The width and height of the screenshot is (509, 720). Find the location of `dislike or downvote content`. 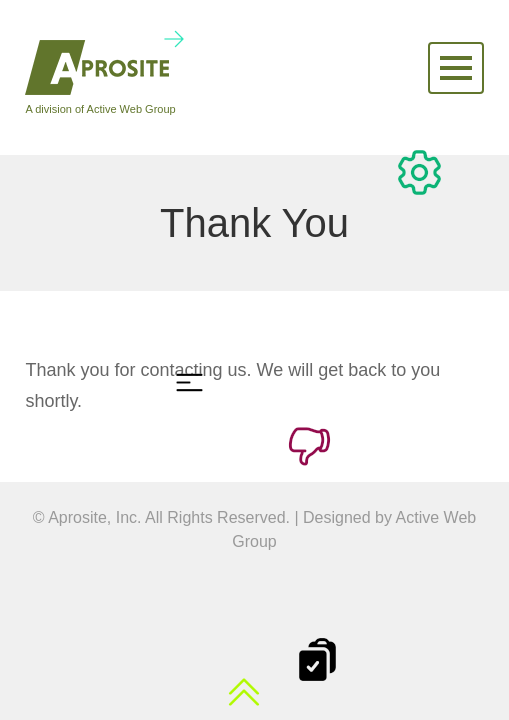

dislike or downvote content is located at coordinates (309, 444).